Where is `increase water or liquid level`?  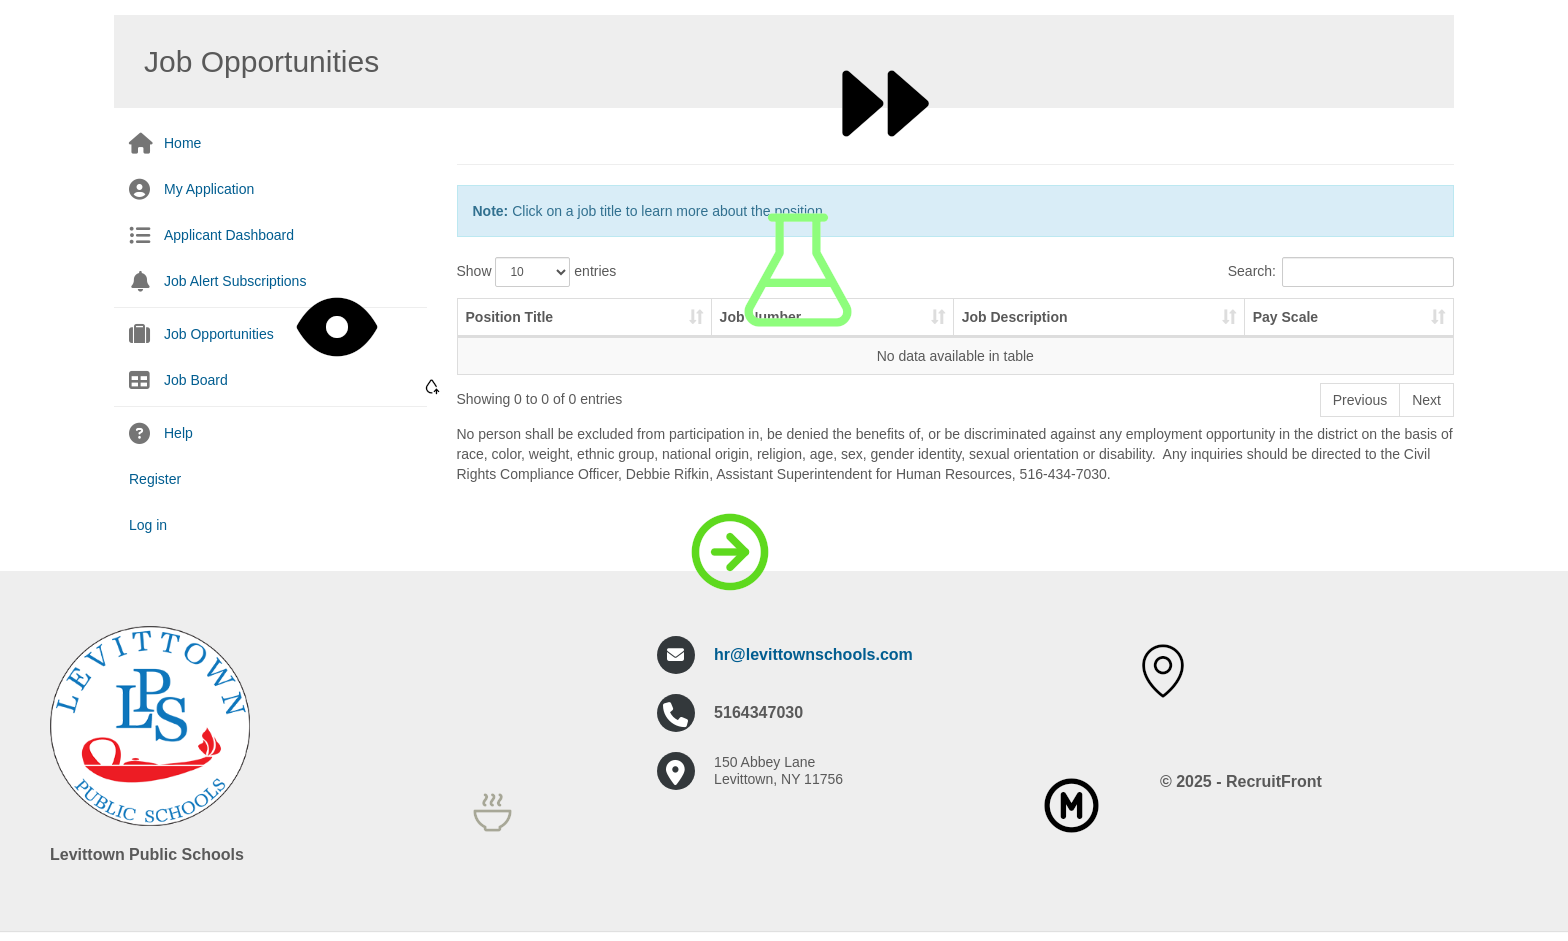 increase water or liquid level is located at coordinates (431, 386).